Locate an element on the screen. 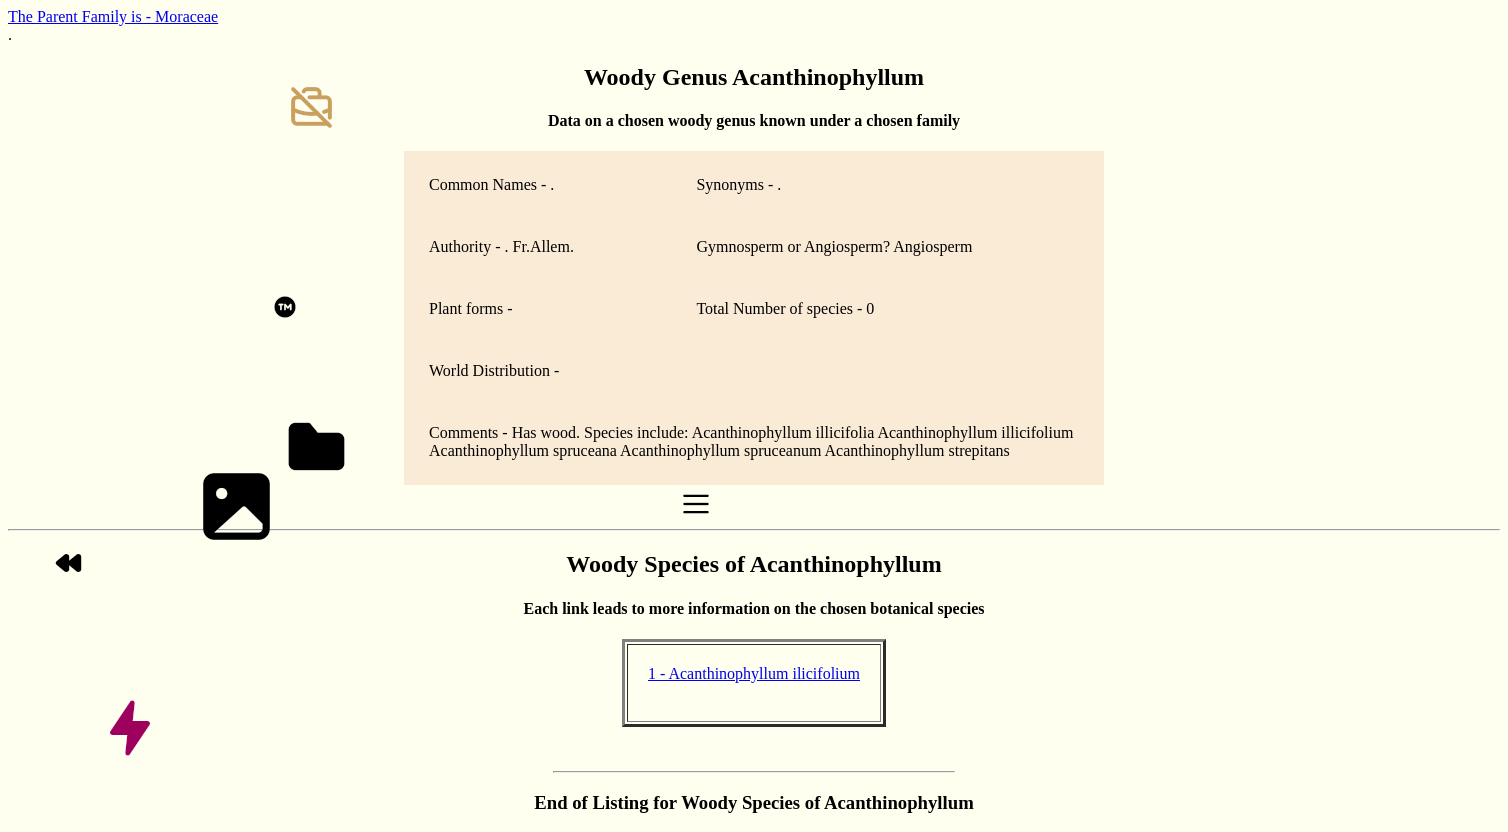 The image size is (1508, 832). indicates trademarked content or branding is located at coordinates (285, 307).